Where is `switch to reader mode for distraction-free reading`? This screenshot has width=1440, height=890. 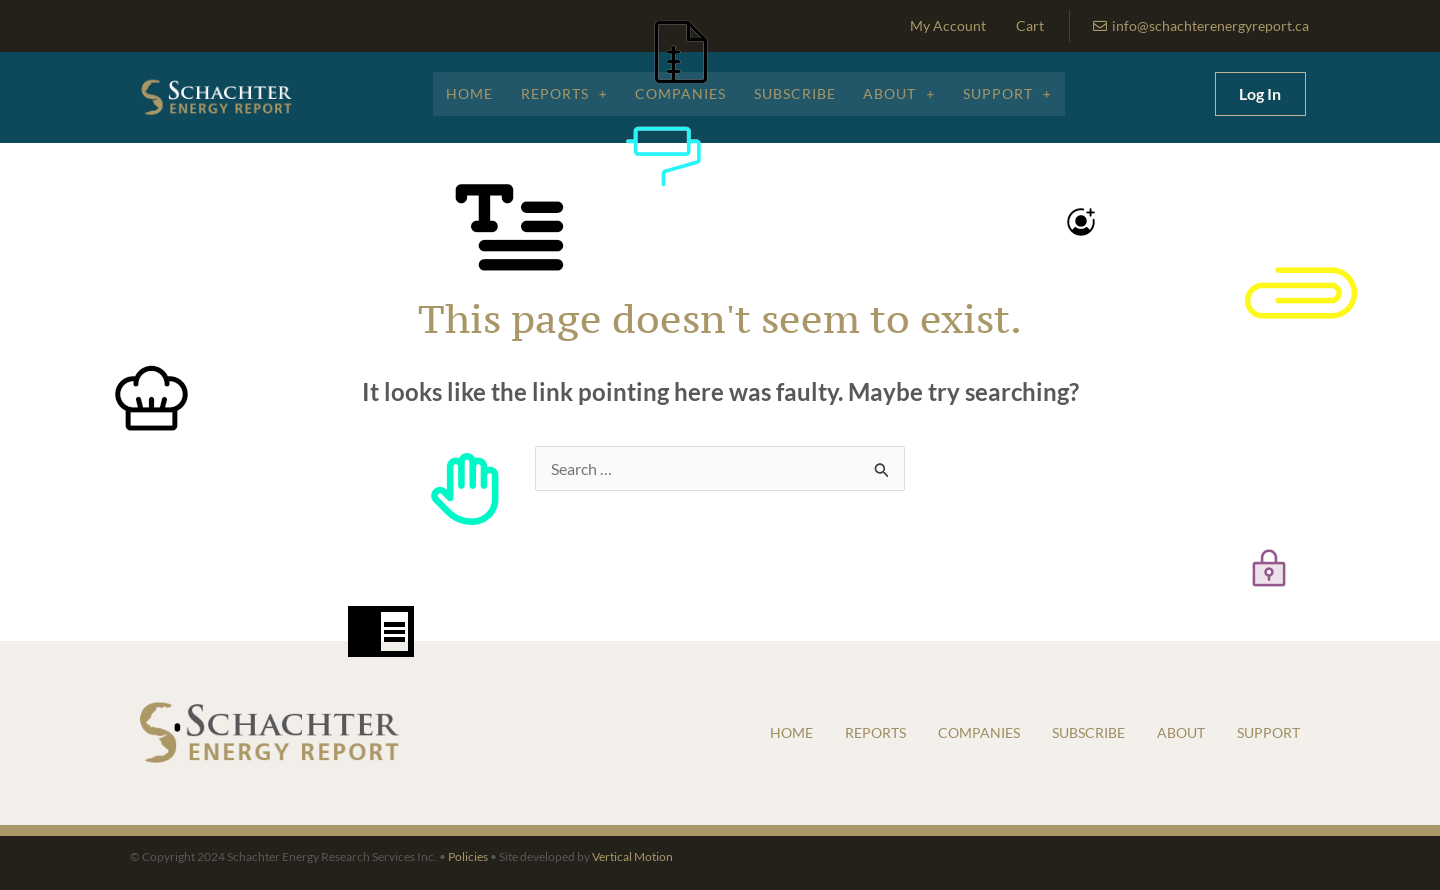 switch to reader mode for distraction-free reading is located at coordinates (381, 630).